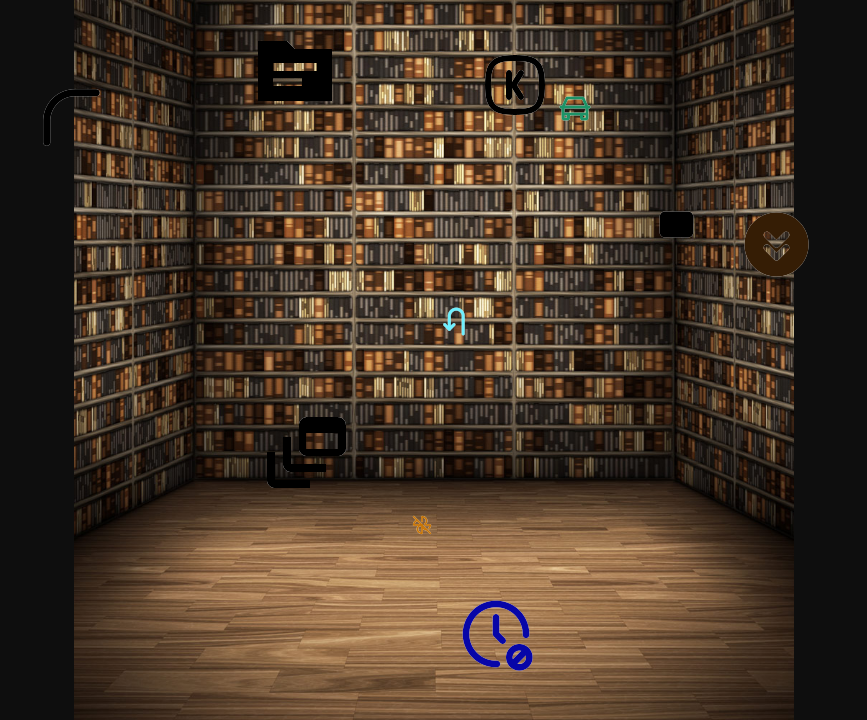 This screenshot has height=720, width=867. I want to click on access topic folders, so click(295, 71).